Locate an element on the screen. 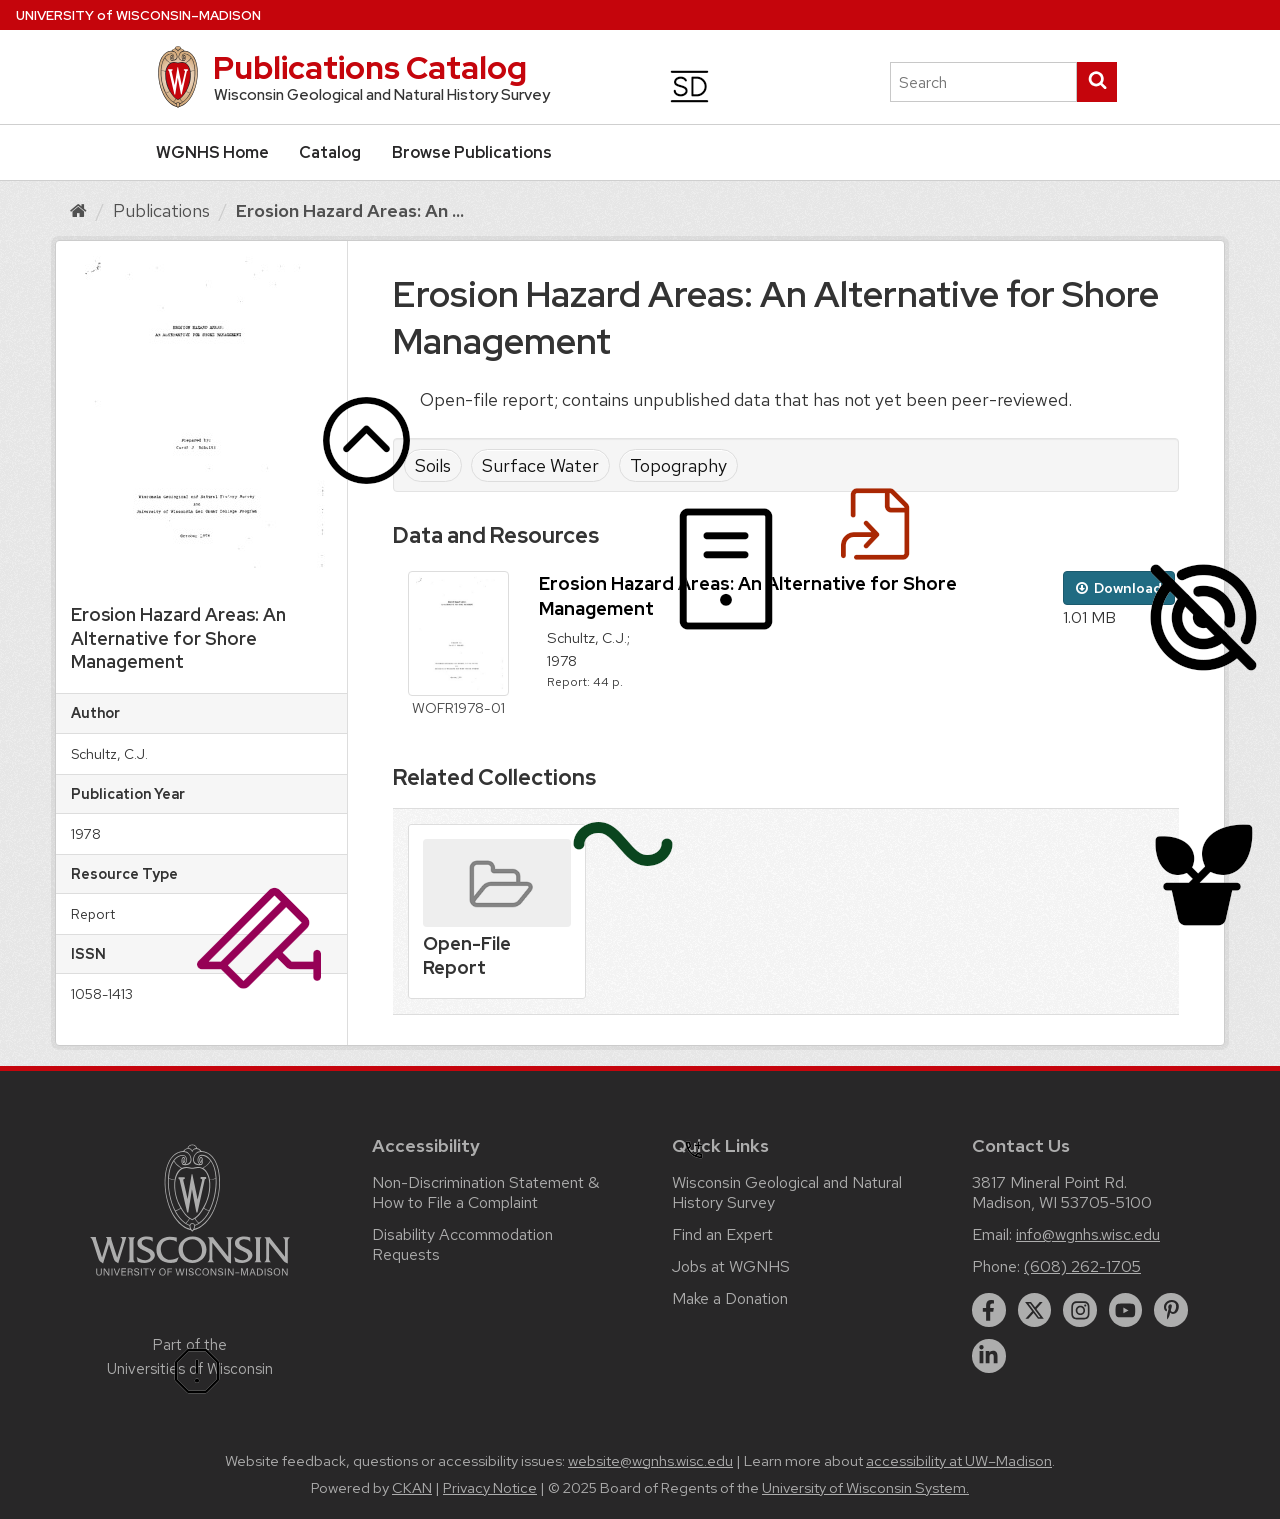 The height and width of the screenshot is (1519, 1280). switch to standard definition video quality is located at coordinates (689, 86).